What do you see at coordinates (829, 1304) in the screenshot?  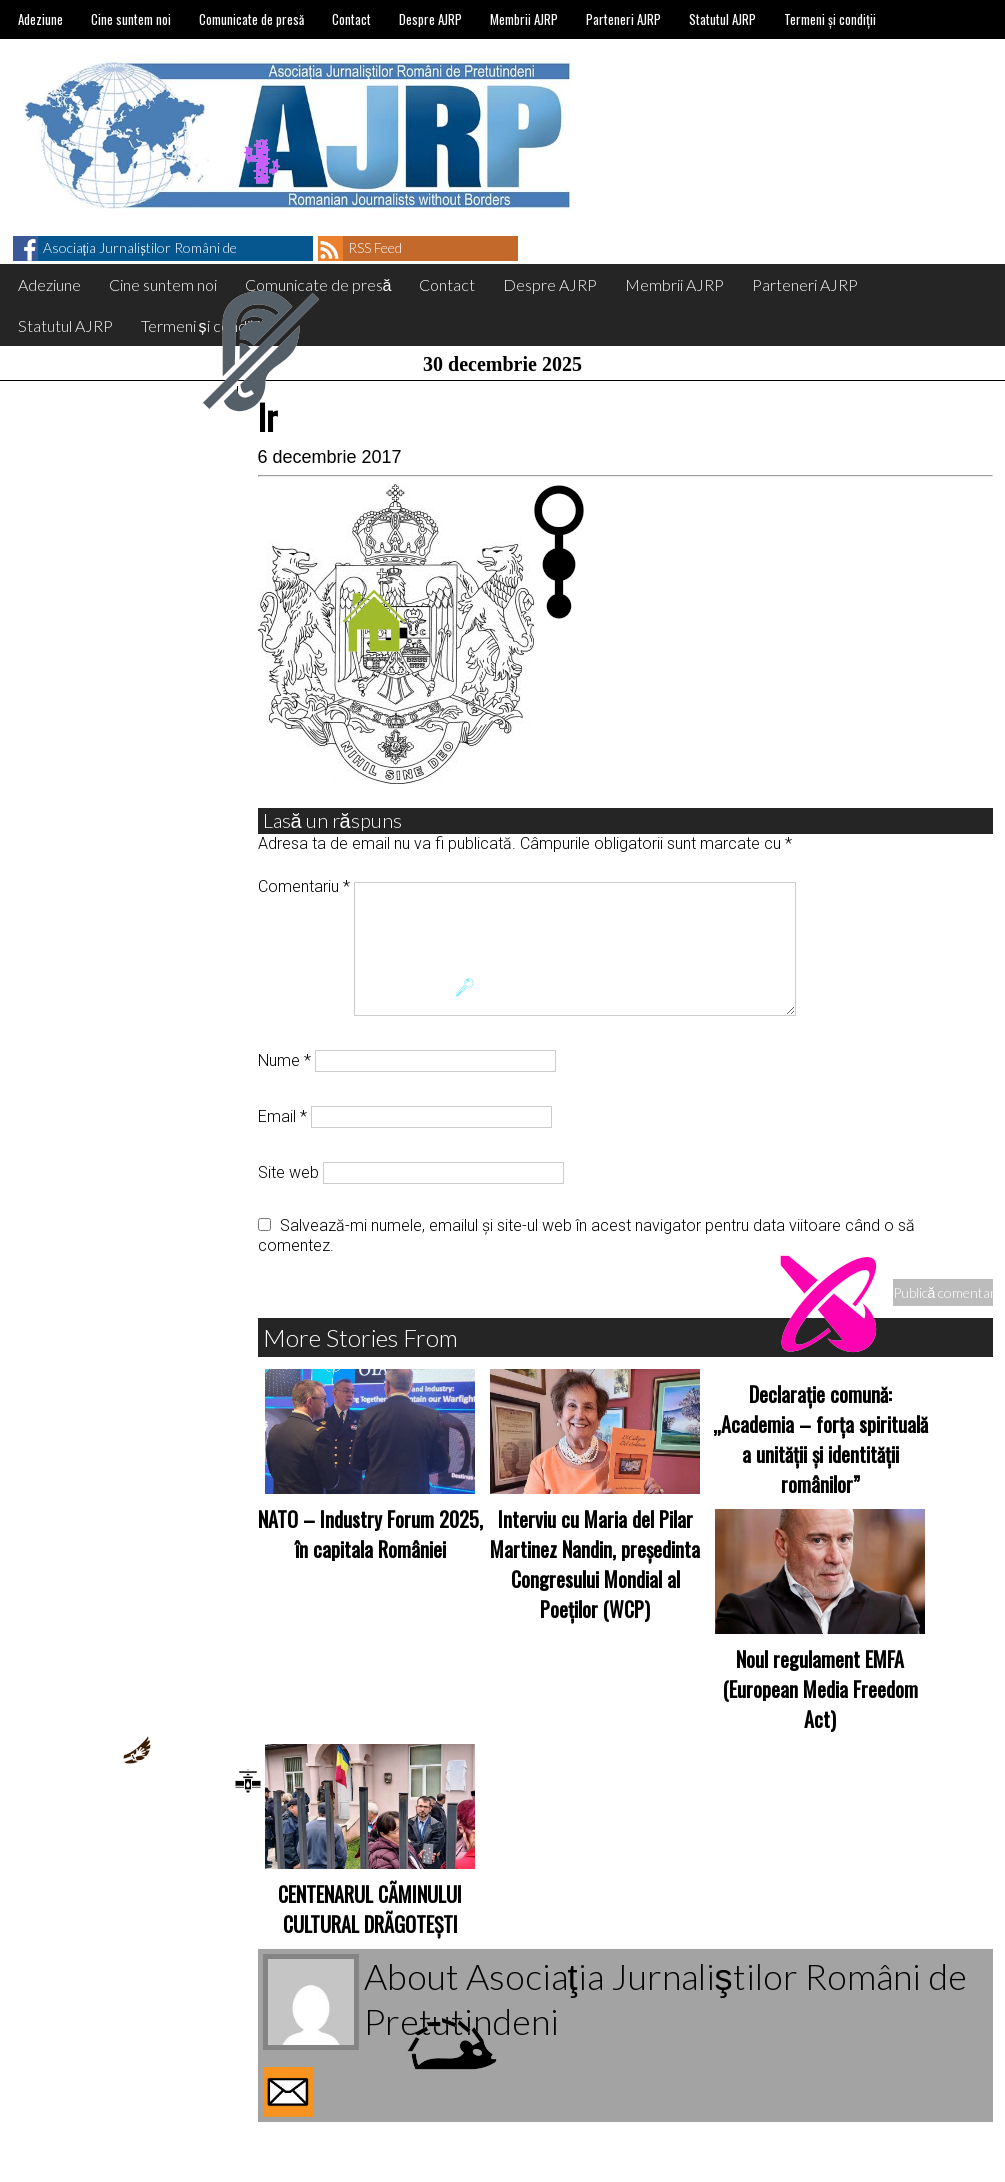 I see `activate hyperspeed or boost ability` at bounding box center [829, 1304].